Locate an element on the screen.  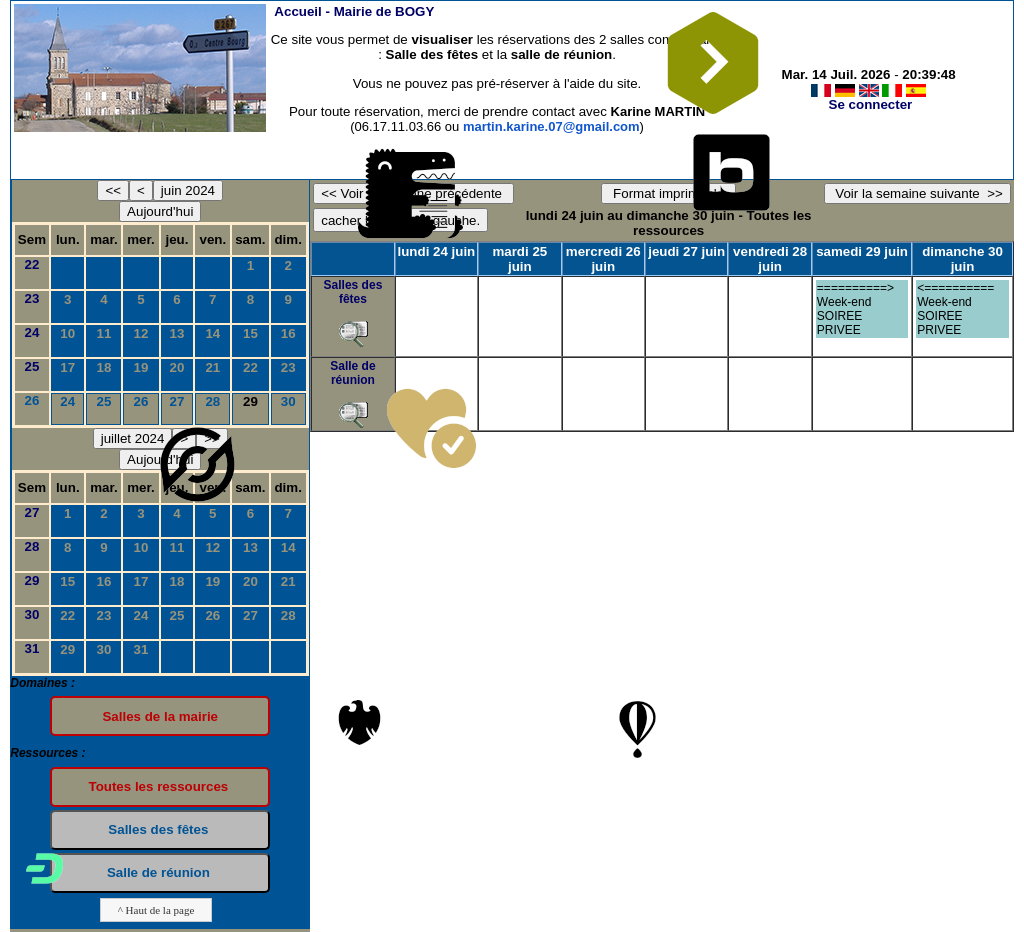
open the Barclays banking app is located at coordinates (359, 722).